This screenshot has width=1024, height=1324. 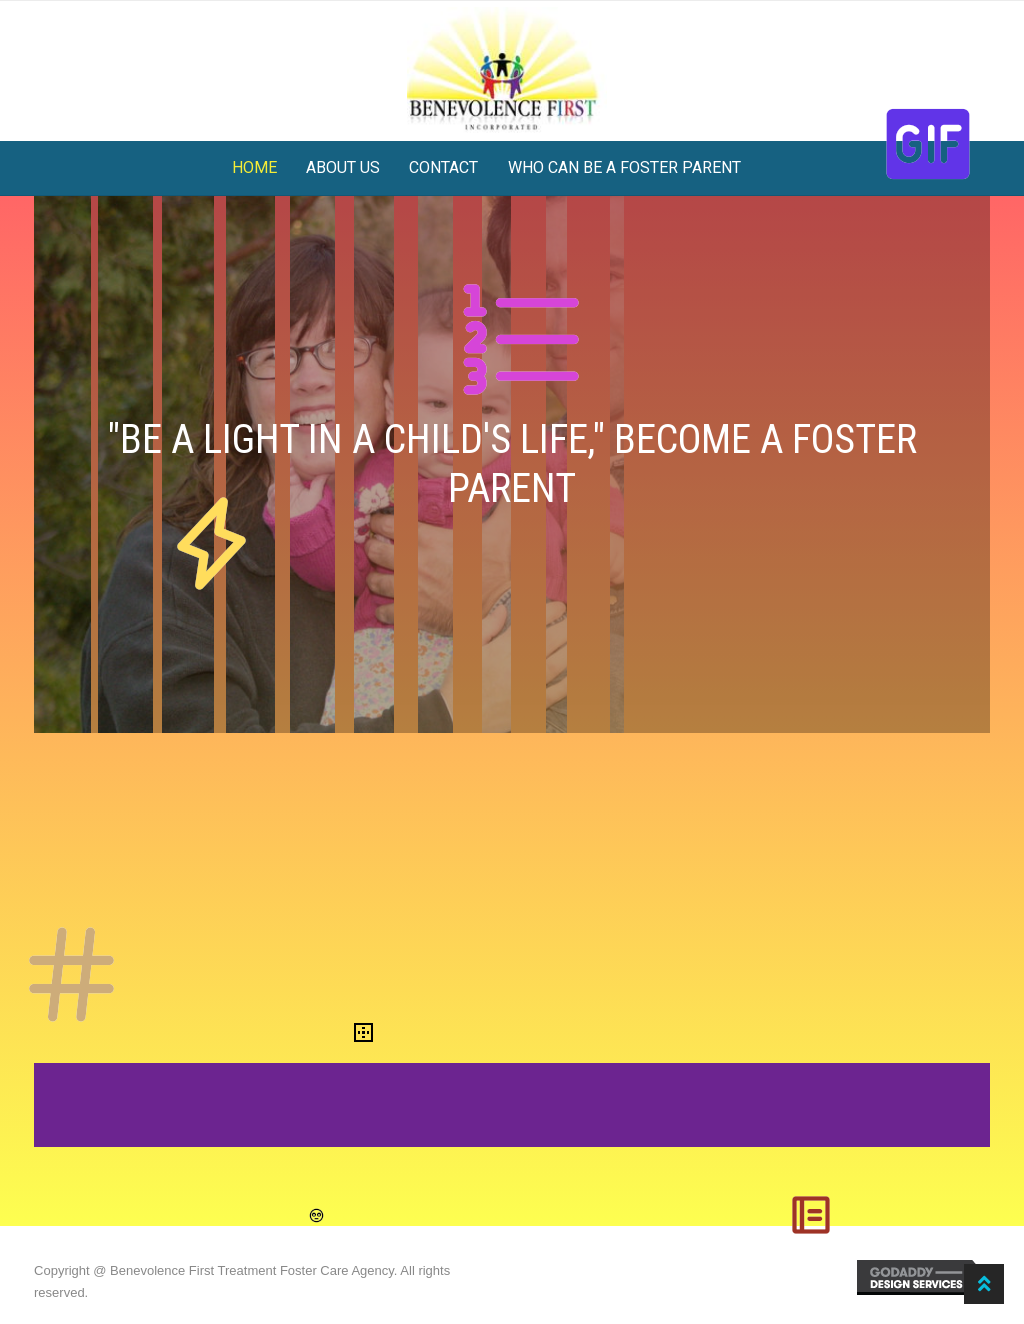 I want to click on format text as a numbered list, so click(x=523, y=339).